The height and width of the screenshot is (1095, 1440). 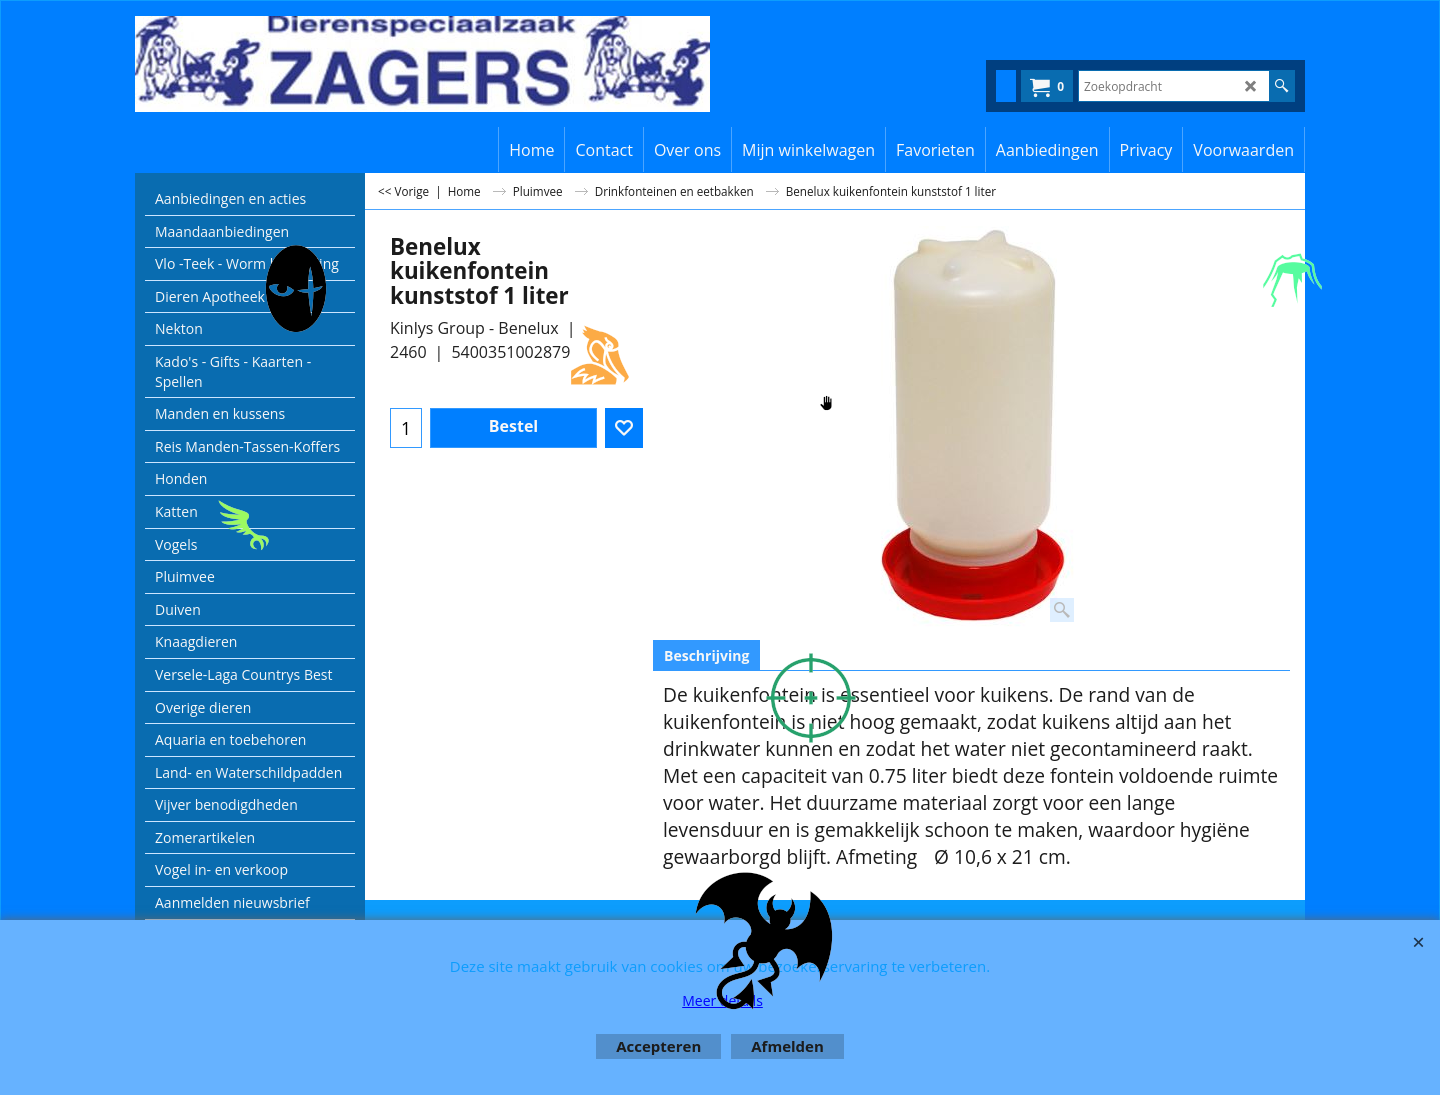 I want to click on aim or target an object in a game, so click(x=811, y=698).